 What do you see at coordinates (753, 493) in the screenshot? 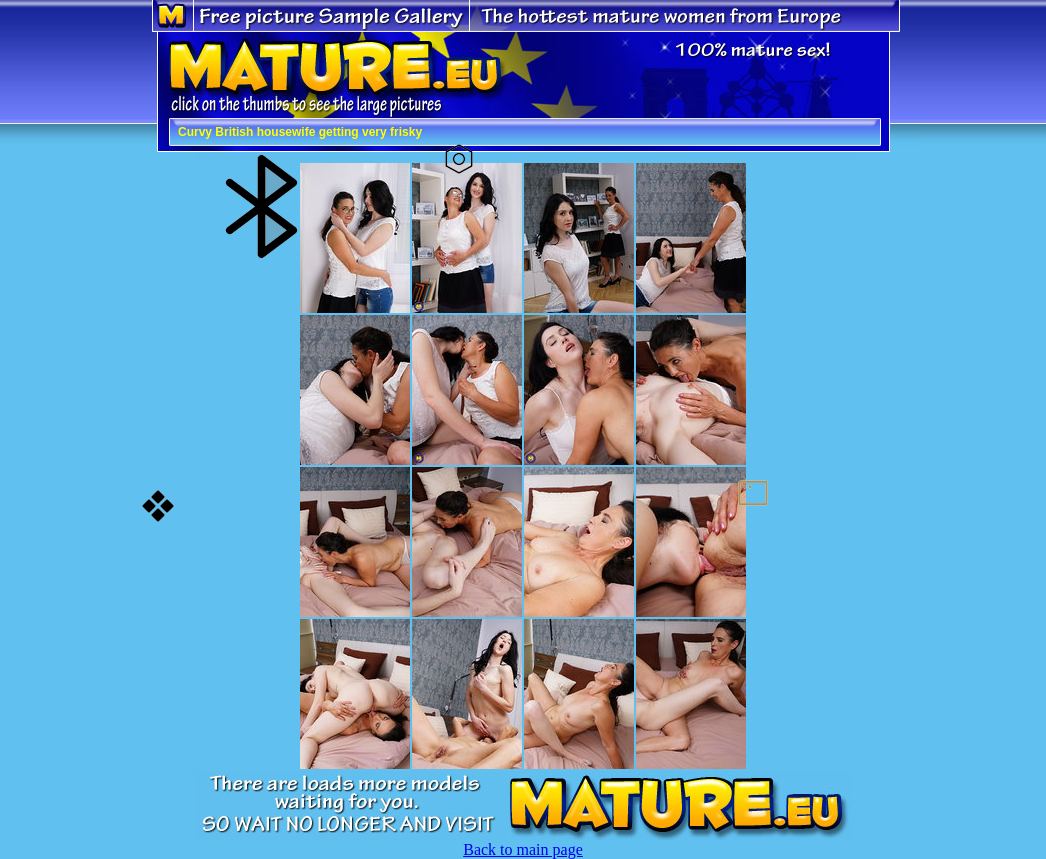
I see `open a new application window` at bounding box center [753, 493].